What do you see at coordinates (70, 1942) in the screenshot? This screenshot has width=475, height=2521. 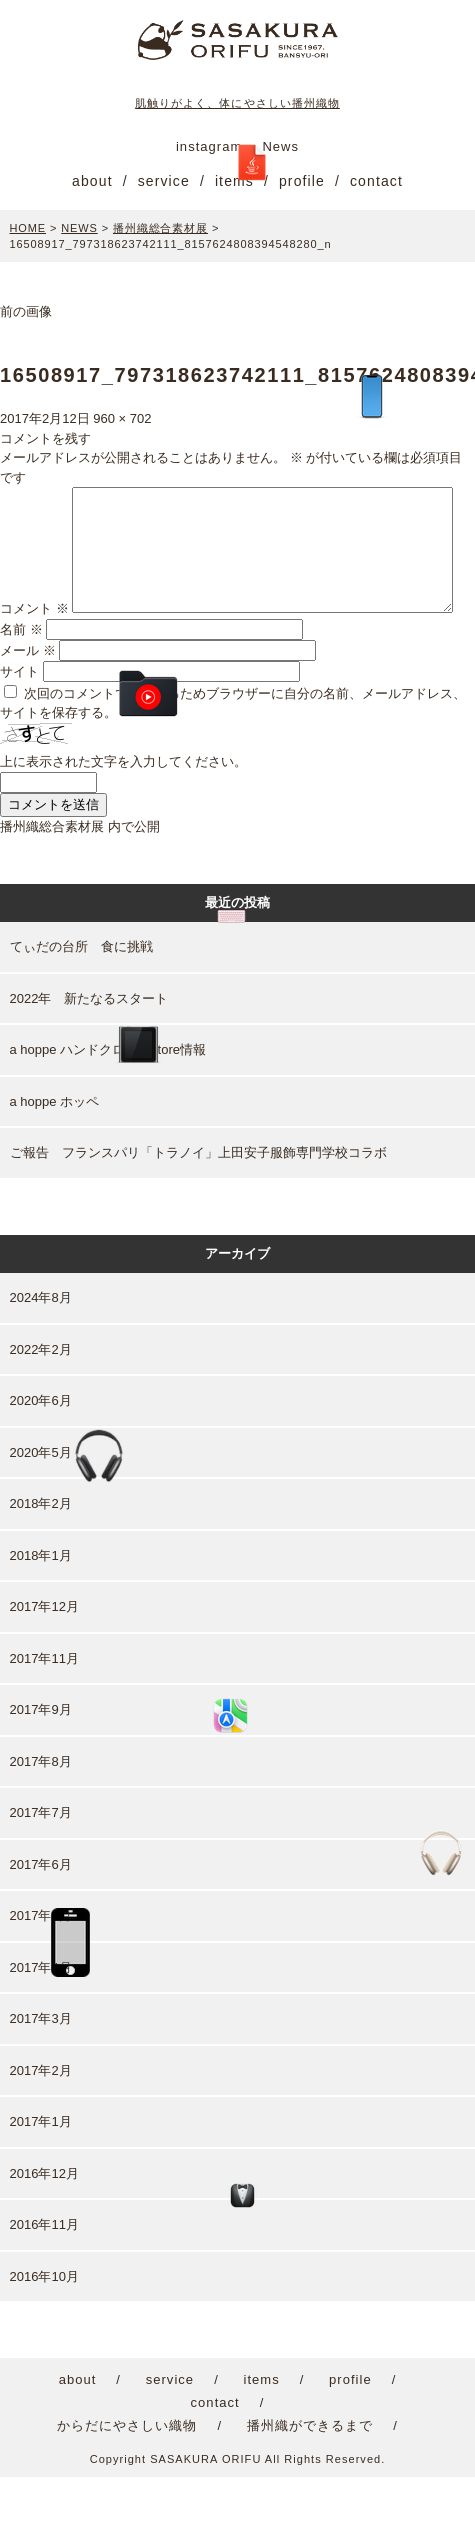 I see `view connected iPhone device` at bounding box center [70, 1942].